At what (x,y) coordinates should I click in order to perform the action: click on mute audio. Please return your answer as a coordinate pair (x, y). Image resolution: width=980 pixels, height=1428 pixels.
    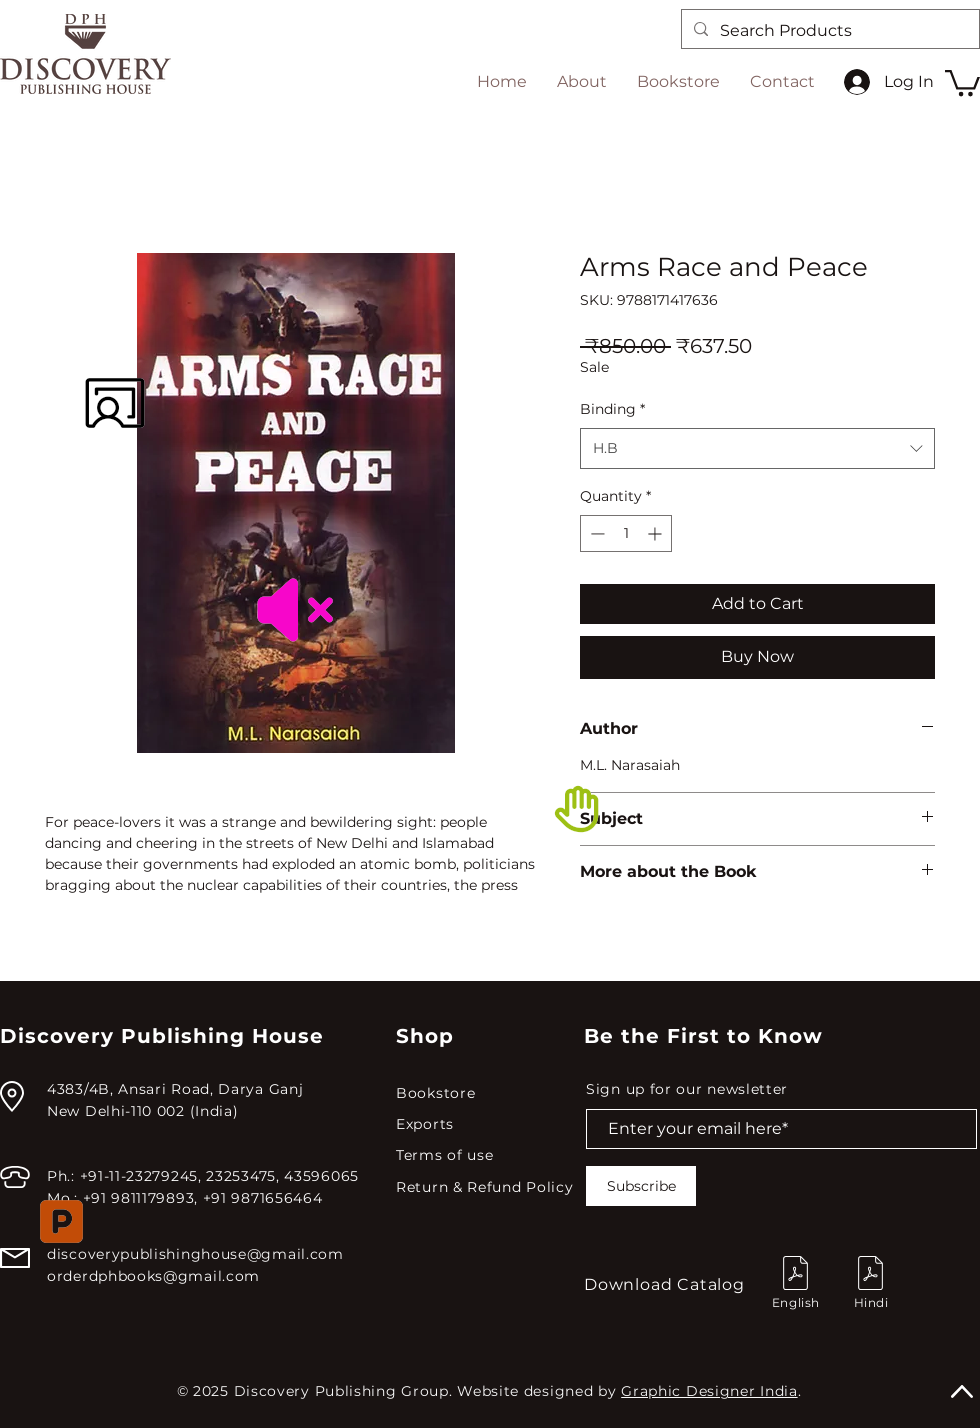
    Looking at the image, I should click on (298, 610).